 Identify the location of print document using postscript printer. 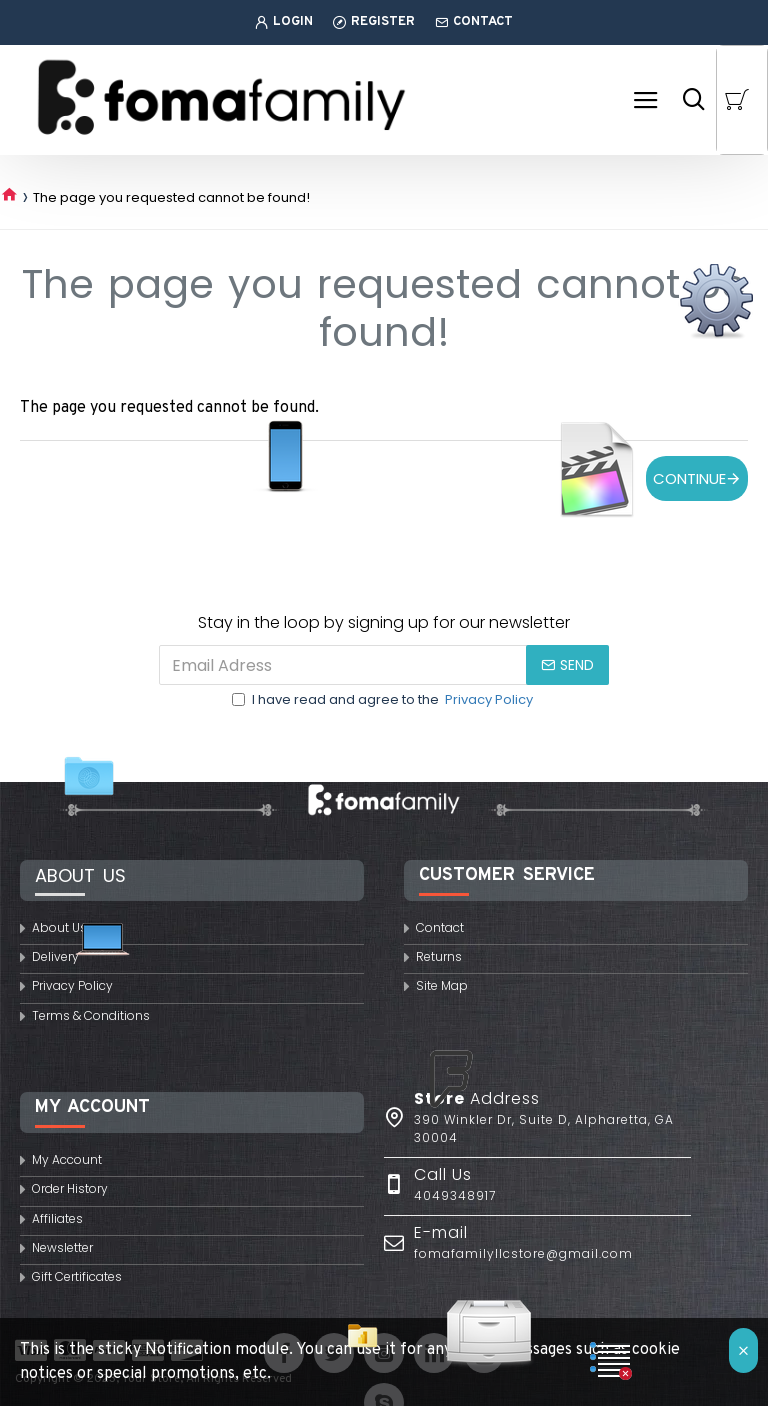
(489, 1332).